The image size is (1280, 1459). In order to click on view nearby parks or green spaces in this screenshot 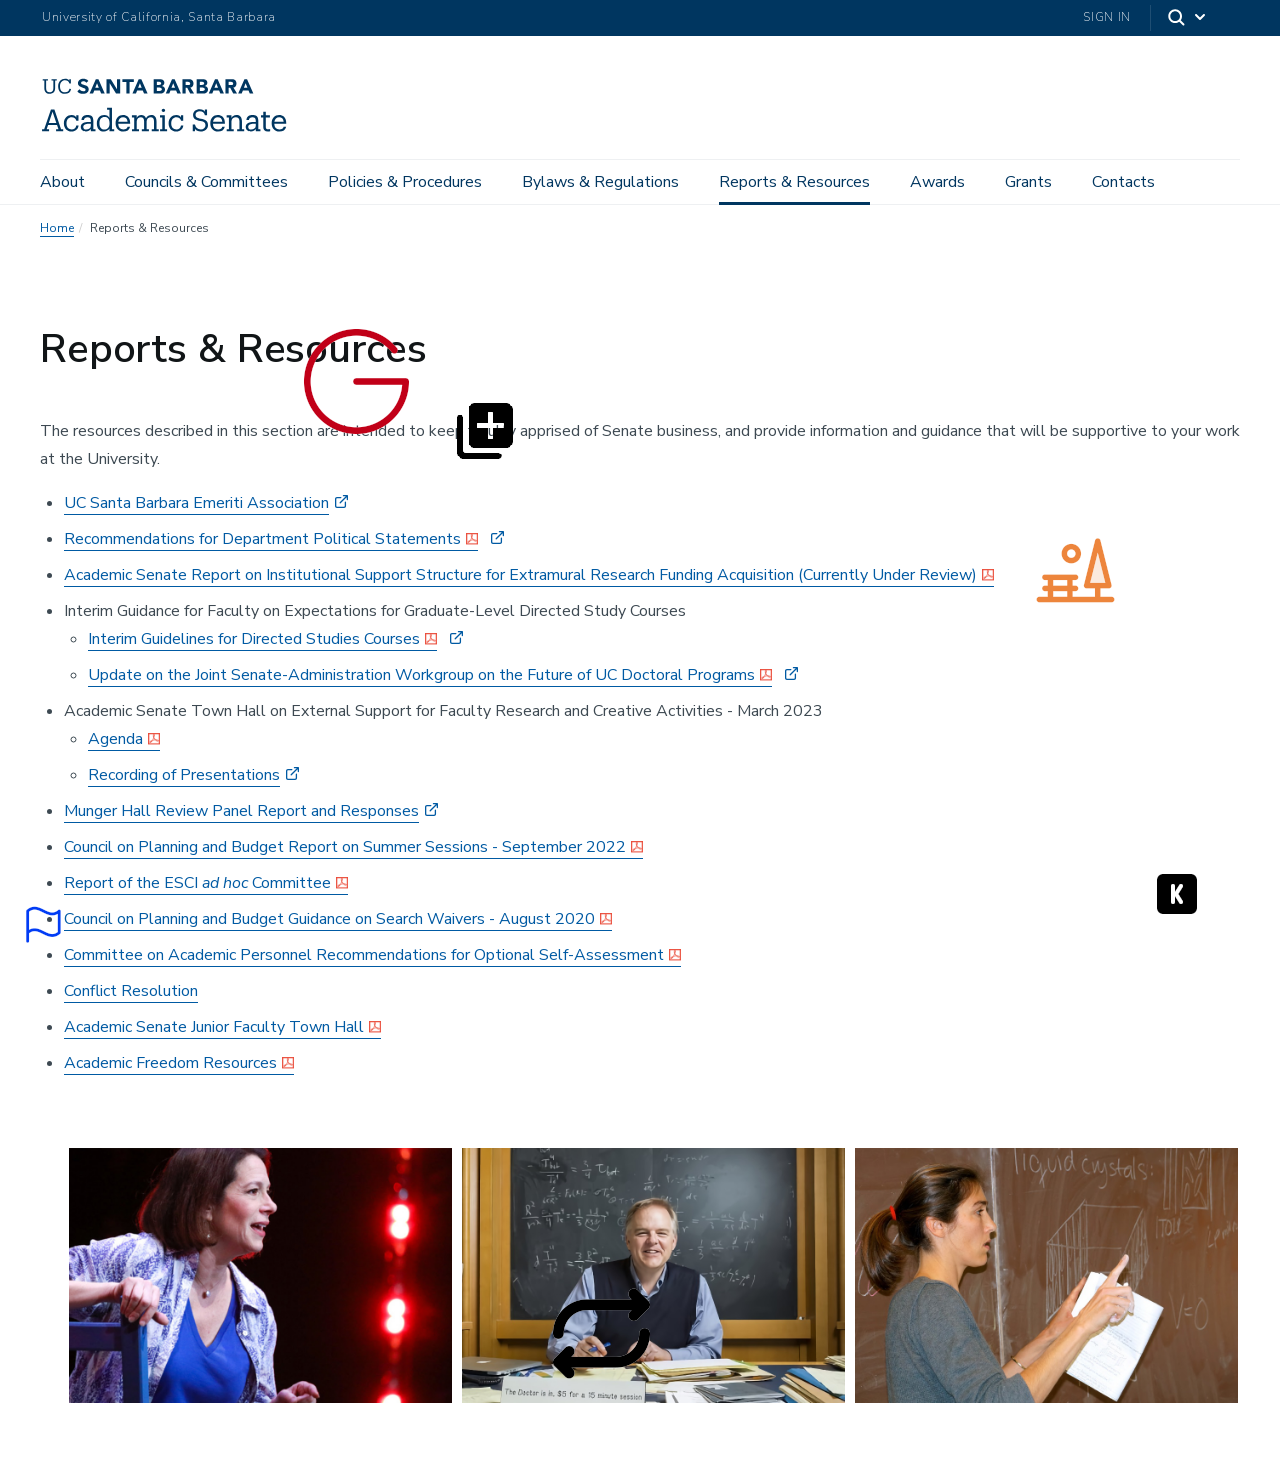, I will do `click(1075, 574)`.